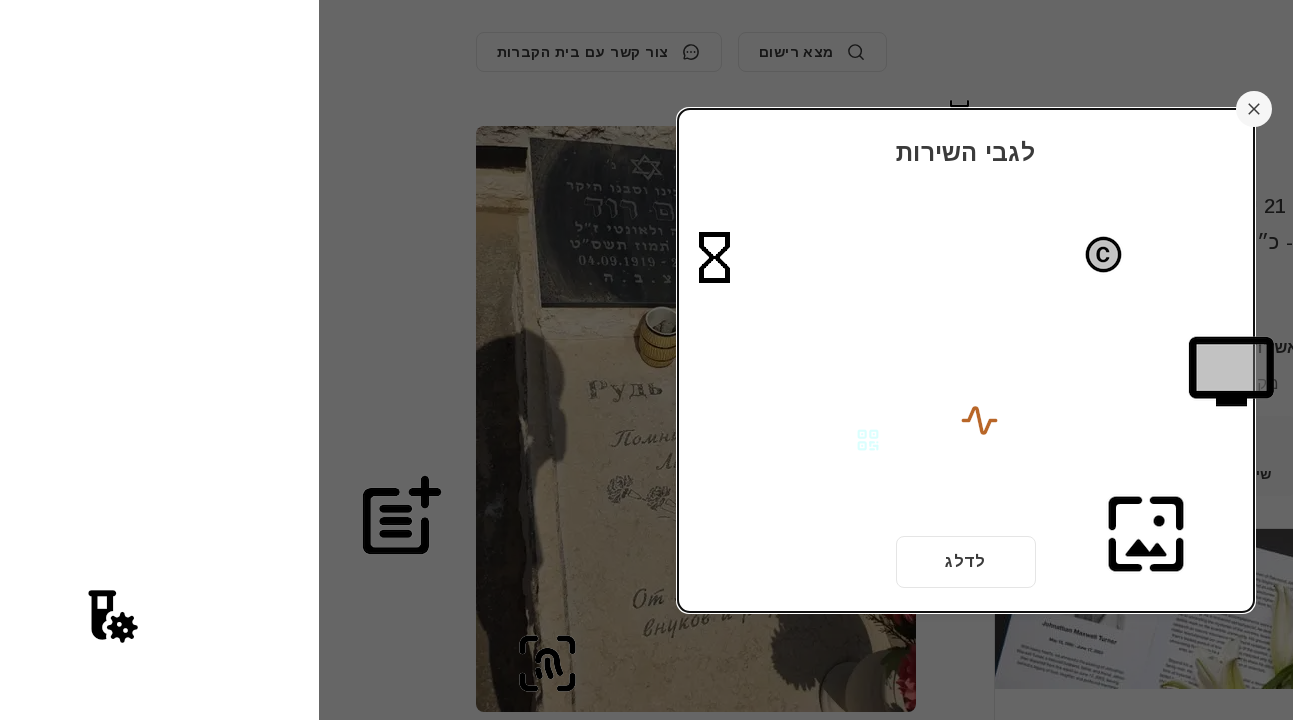 The image size is (1293, 720). I want to click on access personal video content, so click(1231, 371).